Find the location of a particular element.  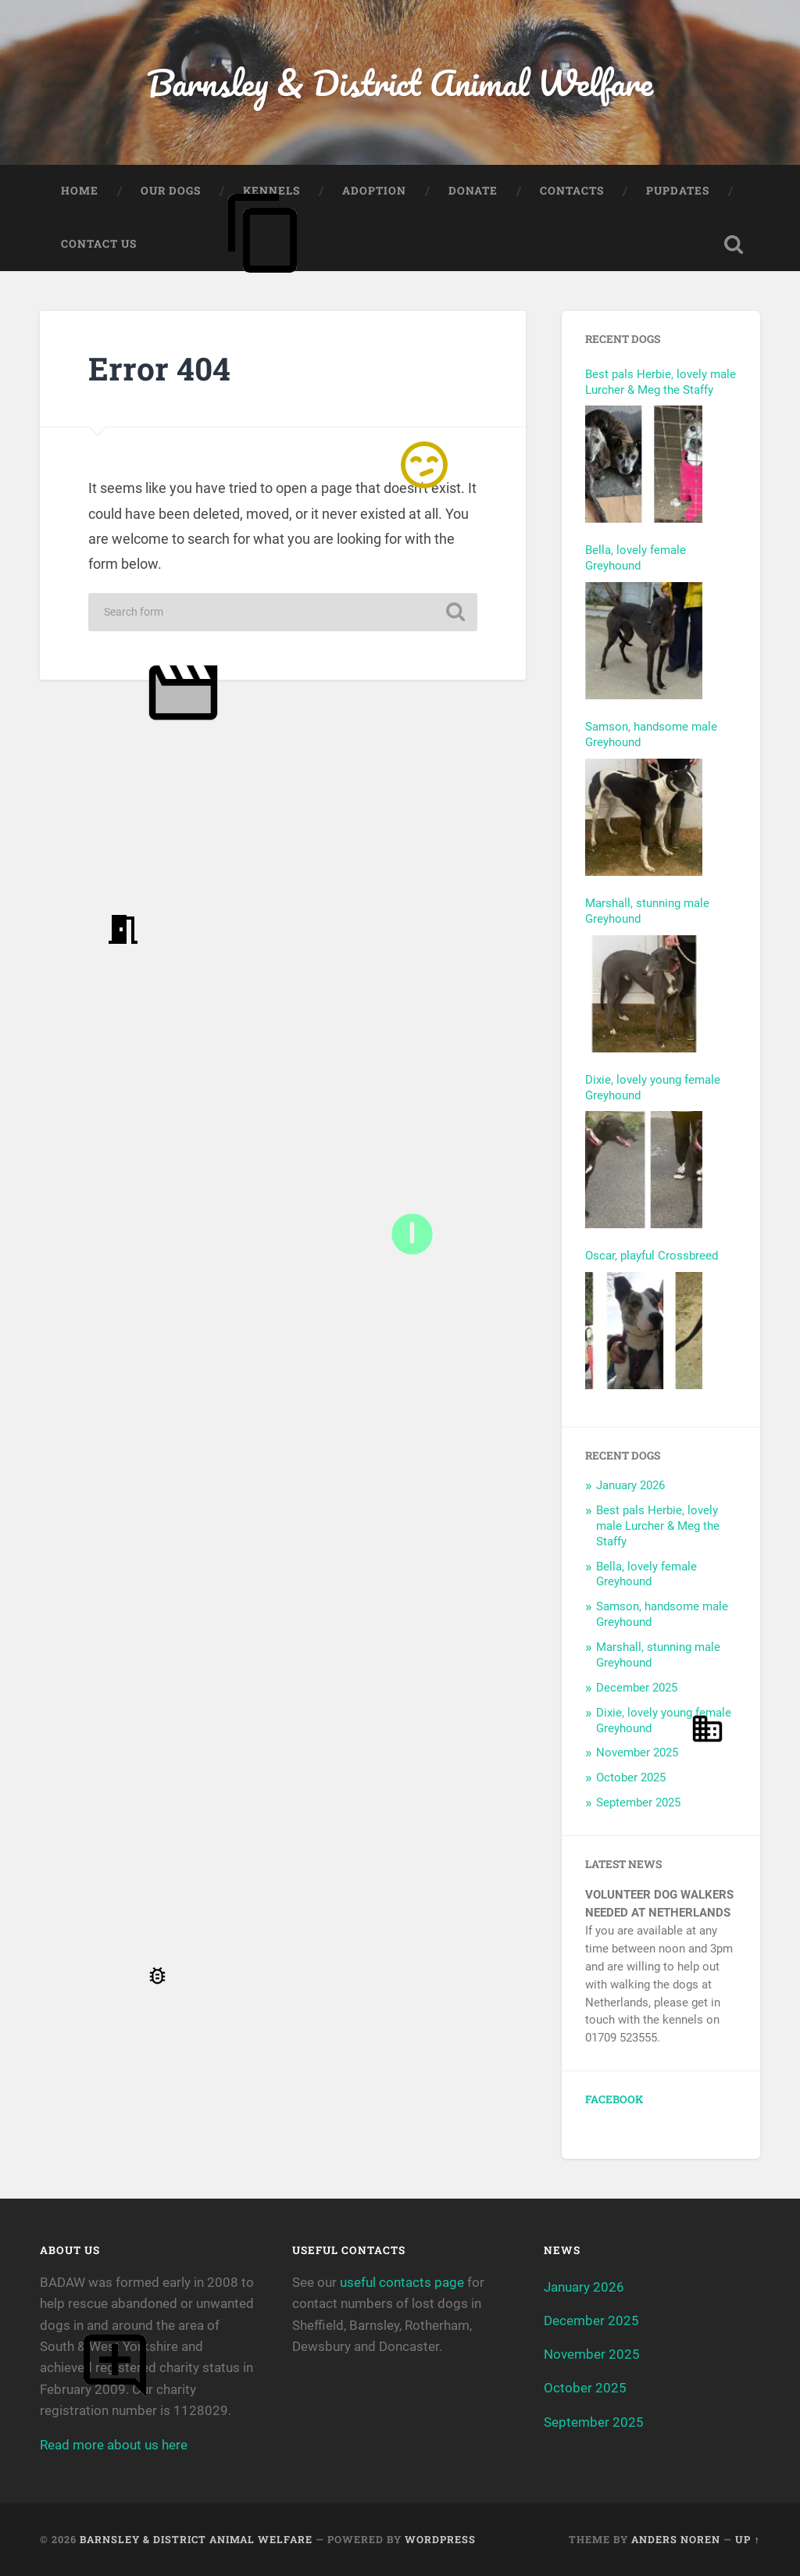

view business contact information is located at coordinates (707, 1728).